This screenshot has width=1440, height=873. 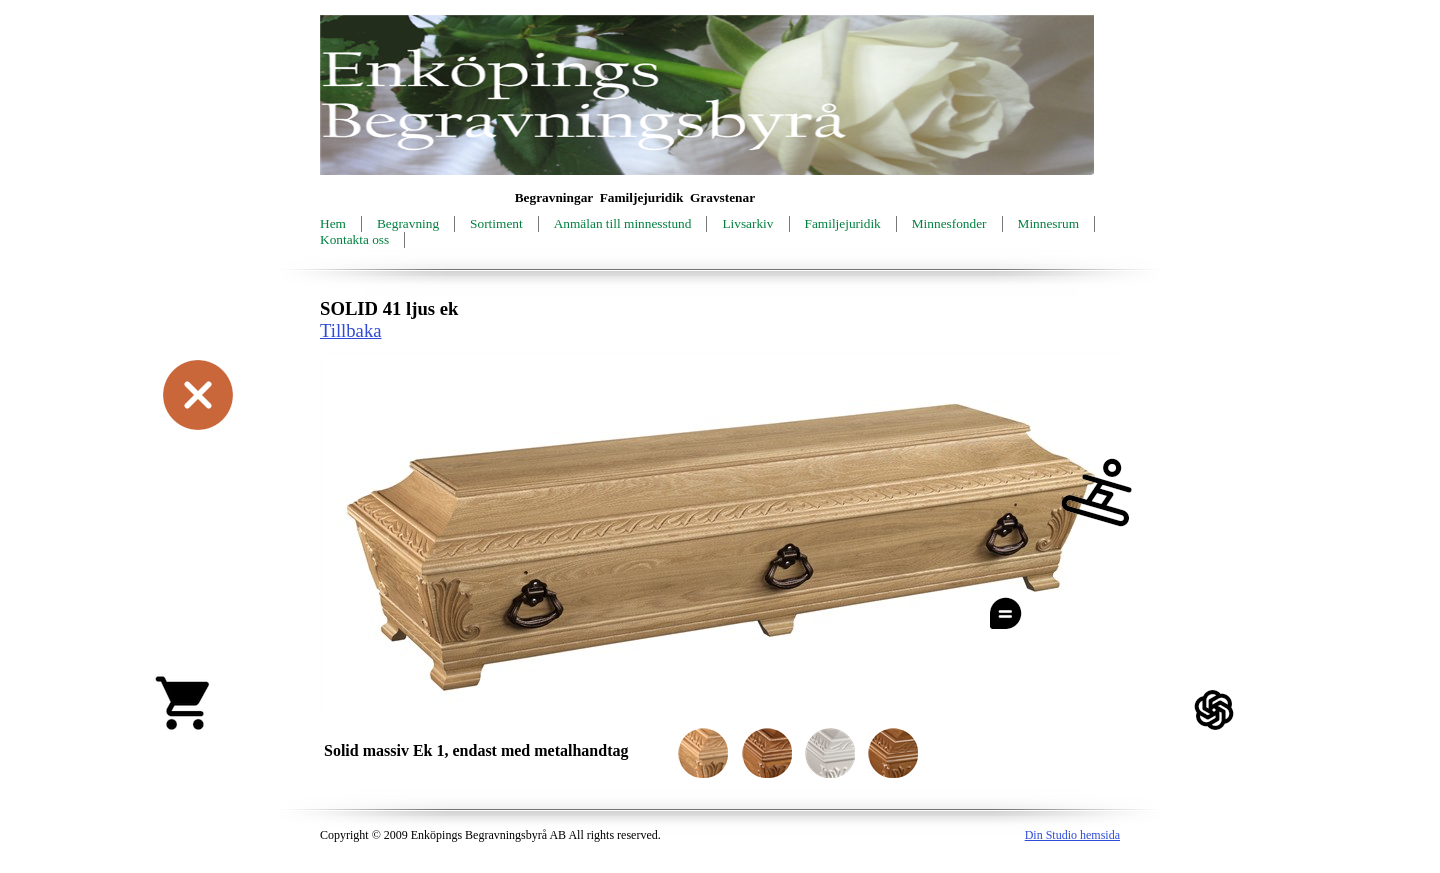 I want to click on open chat or messaging, so click(x=1005, y=614).